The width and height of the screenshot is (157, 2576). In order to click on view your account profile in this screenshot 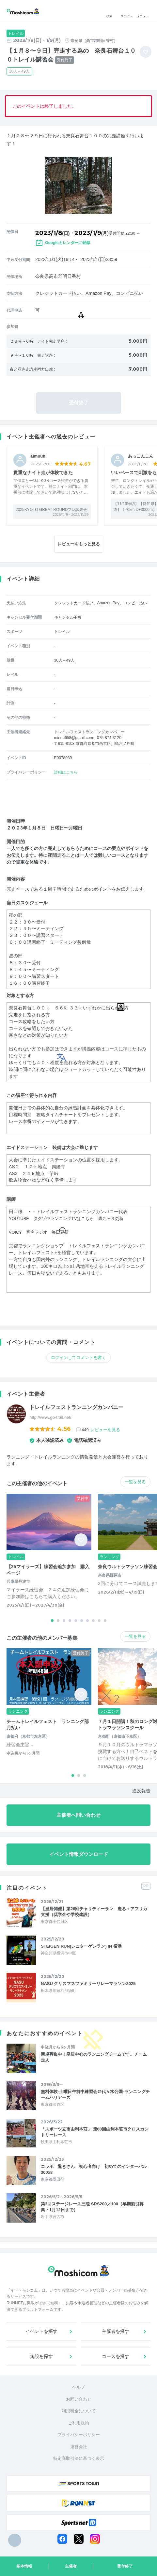, I will do `click(120, 1007)`.